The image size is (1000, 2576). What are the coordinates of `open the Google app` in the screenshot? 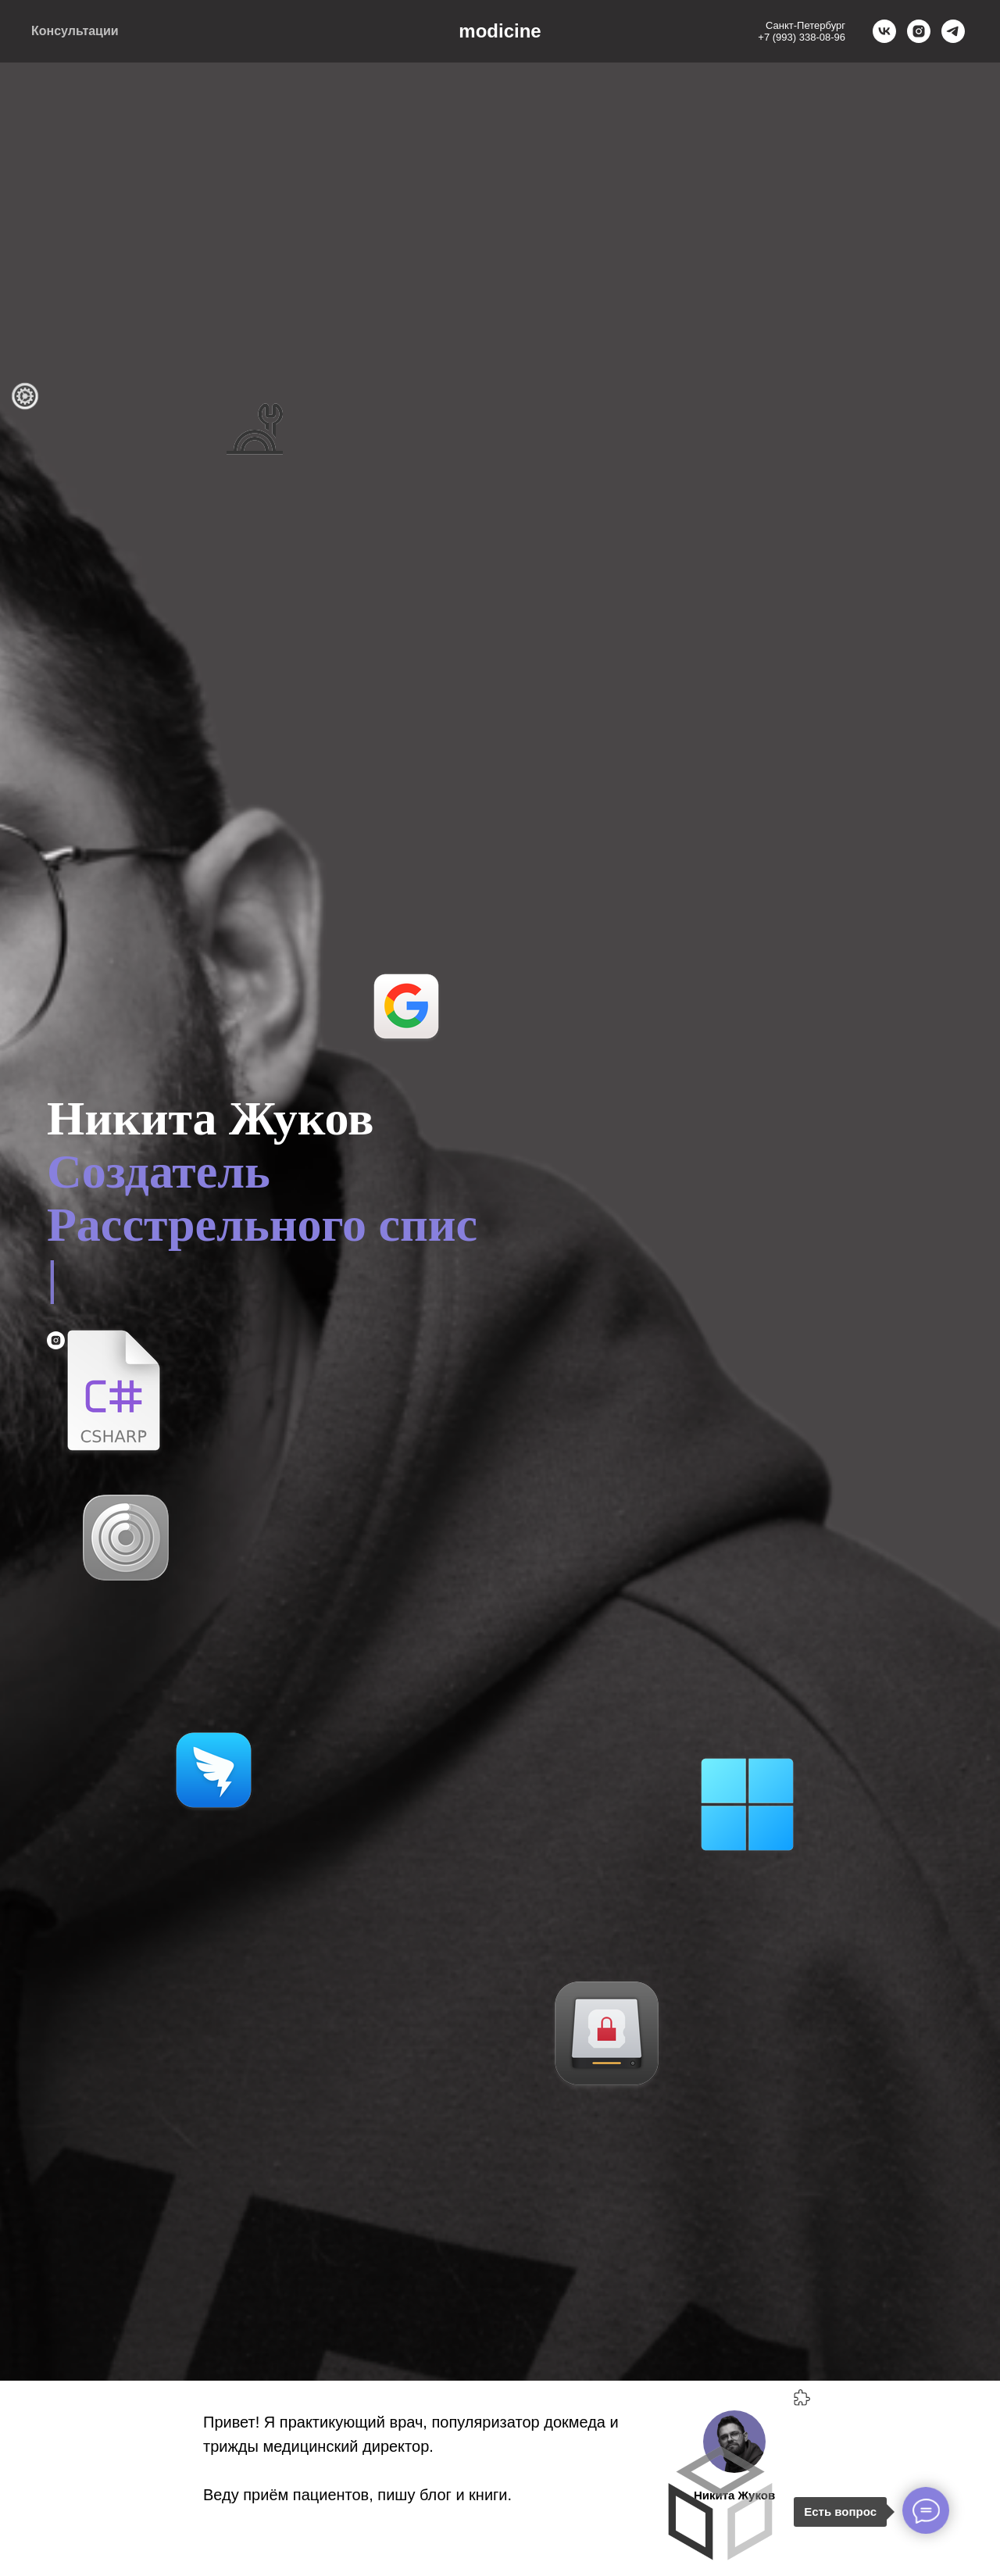 It's located at (406, 1006).